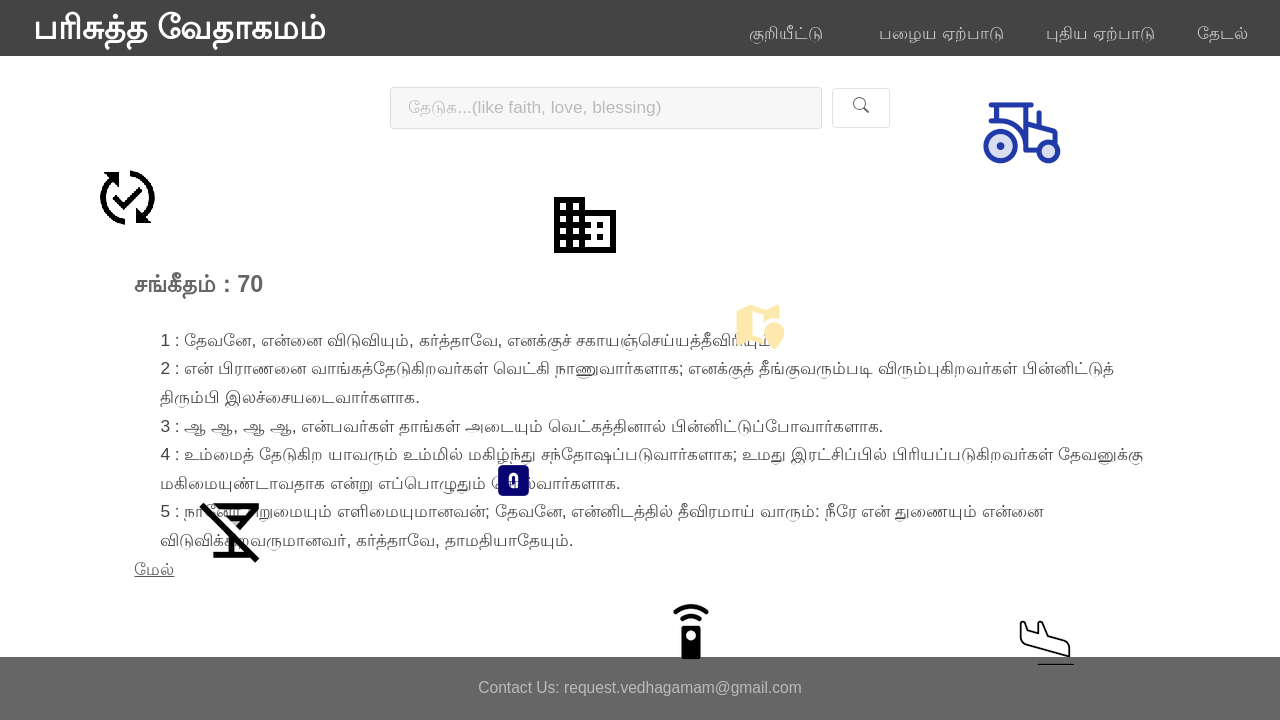  What do you see at coordinates (758, 325) in the screenshot?
I see `view location on map` at bounding box center [758, 325].